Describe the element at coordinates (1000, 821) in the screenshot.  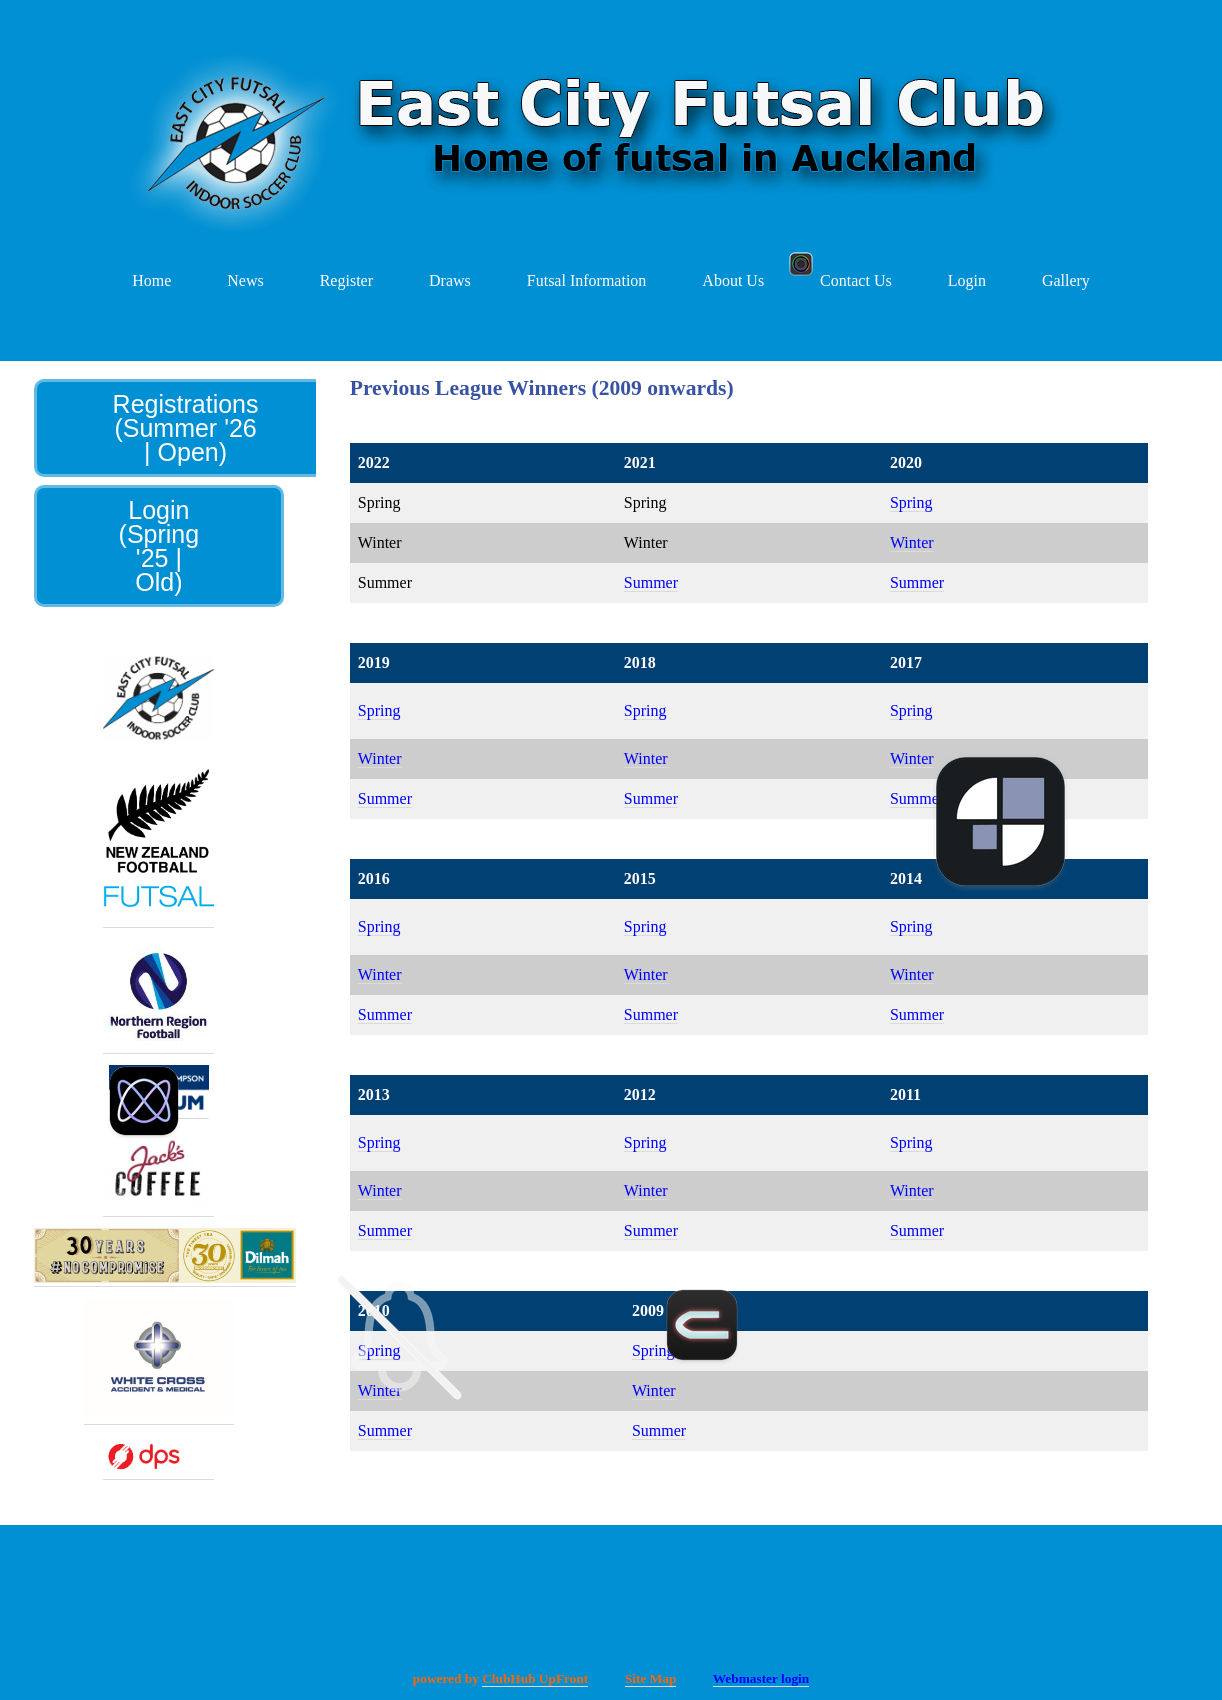
I see `open shapez game app` at that location.